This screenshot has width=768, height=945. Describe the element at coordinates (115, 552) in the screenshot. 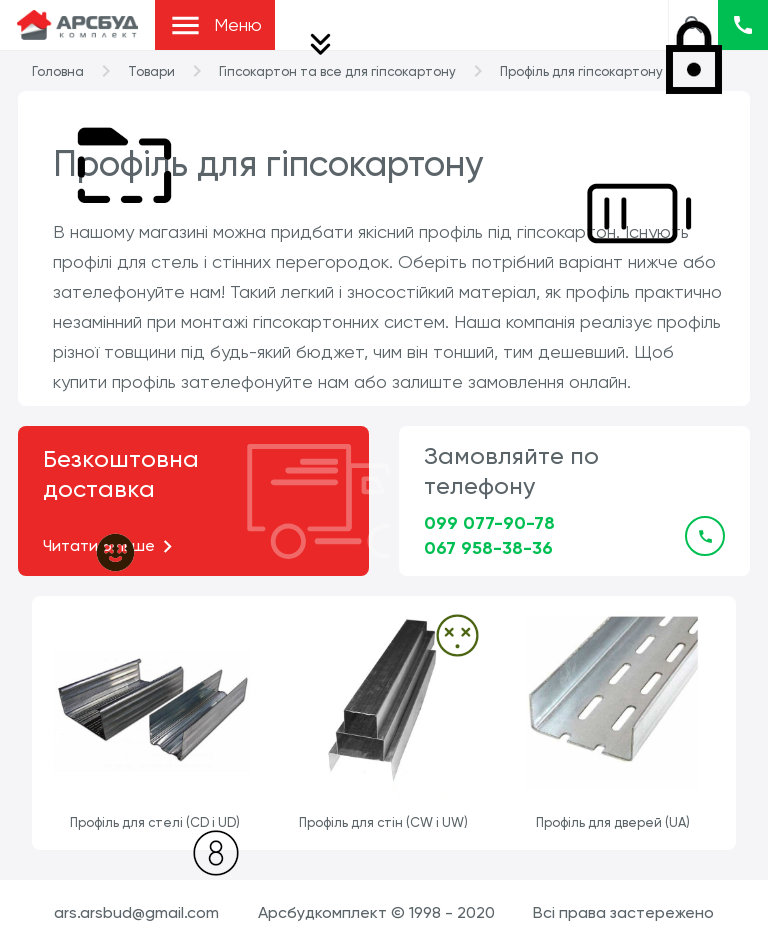

I see `select a silly or goofy mood reaction` at that location.